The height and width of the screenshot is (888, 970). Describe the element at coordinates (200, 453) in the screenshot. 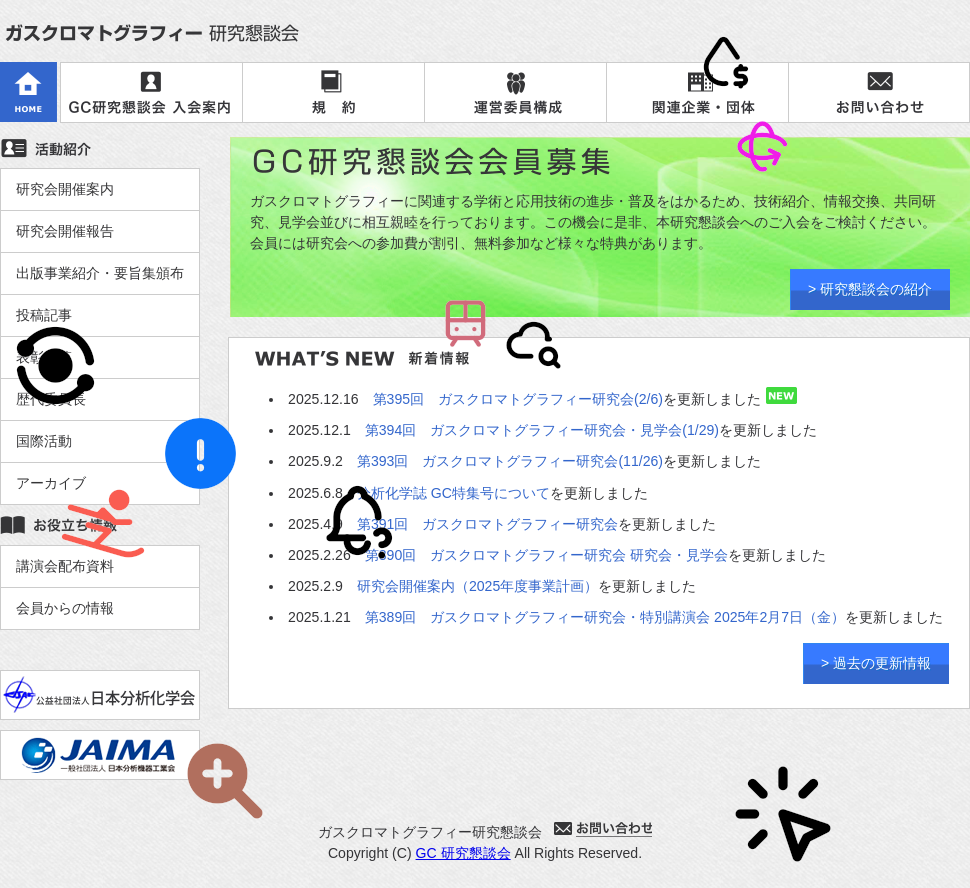

I see `indicates a warning or alert requiring attention` at that location.